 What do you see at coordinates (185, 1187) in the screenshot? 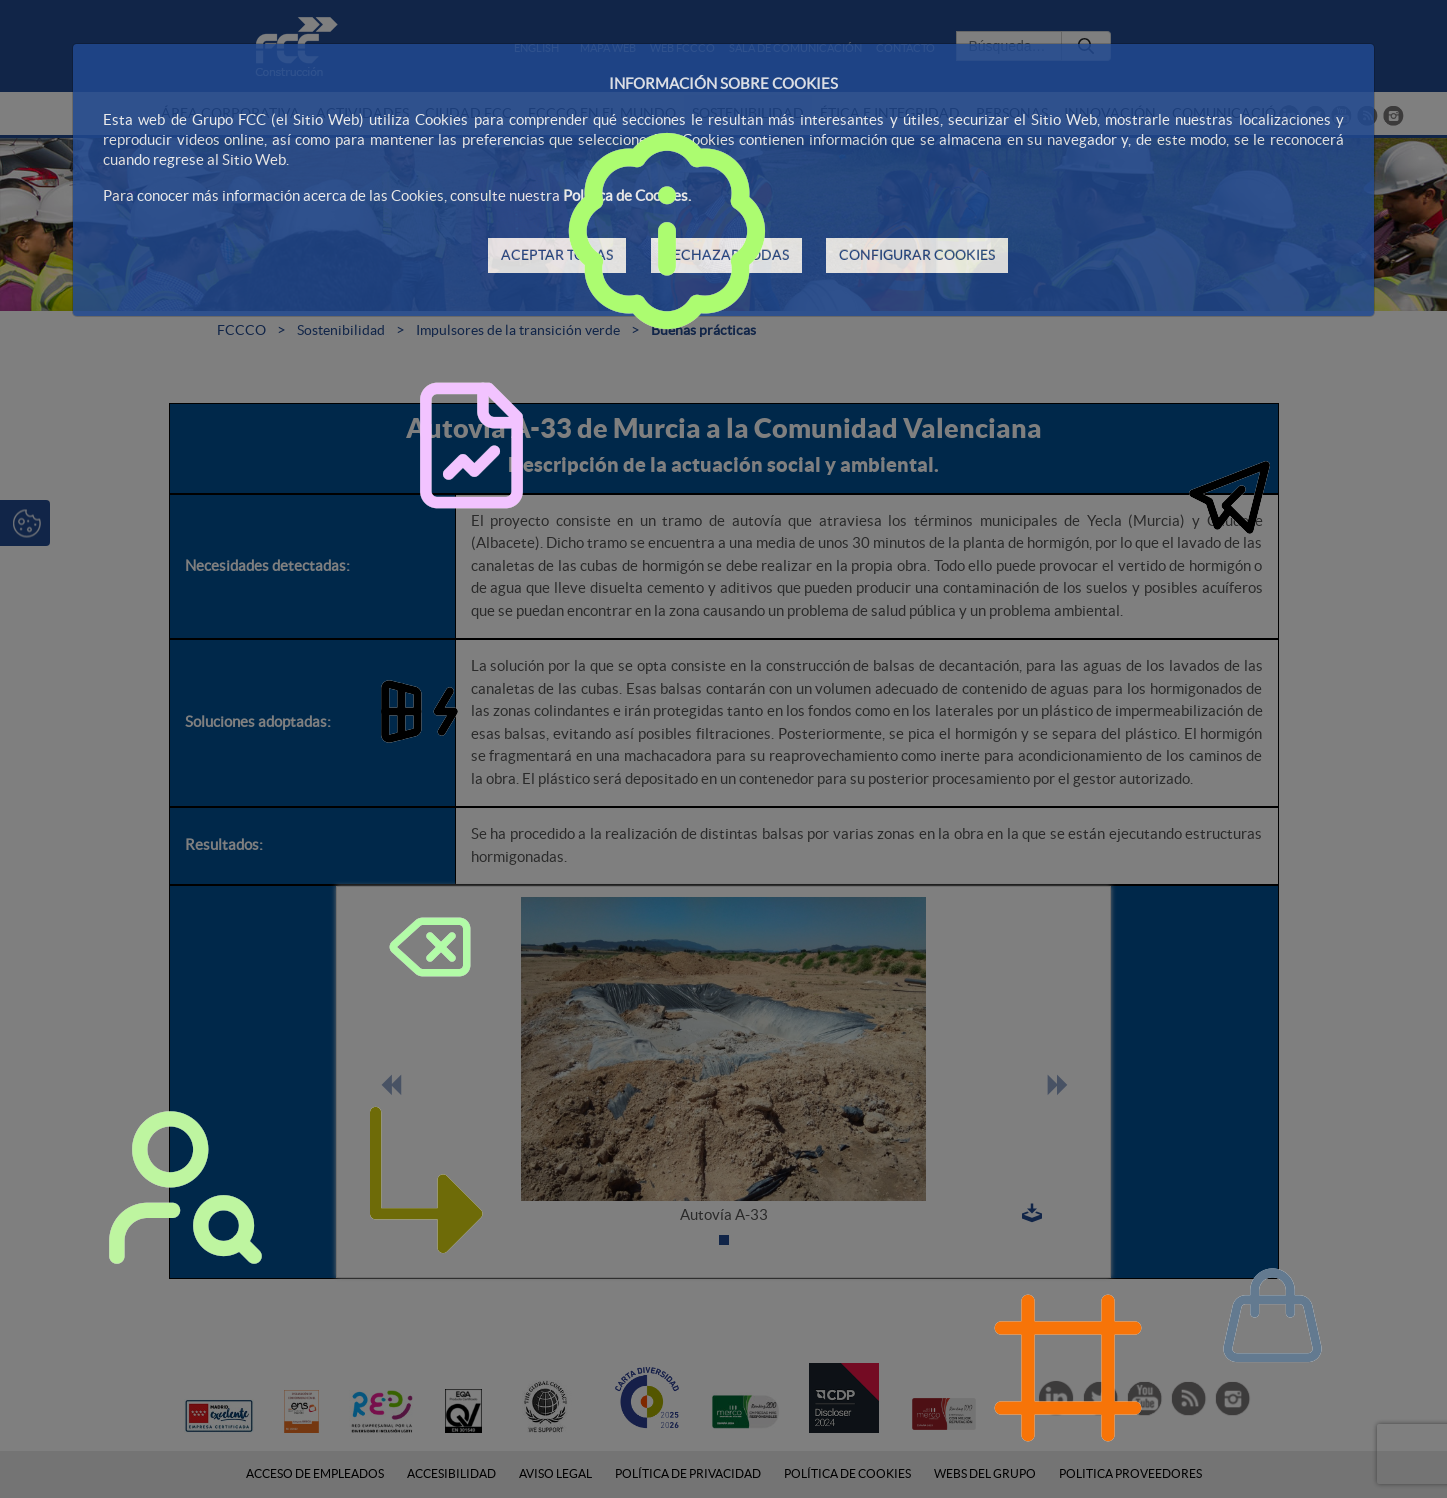
I see `search for a user or contact` at bounding box center [185, 1187].